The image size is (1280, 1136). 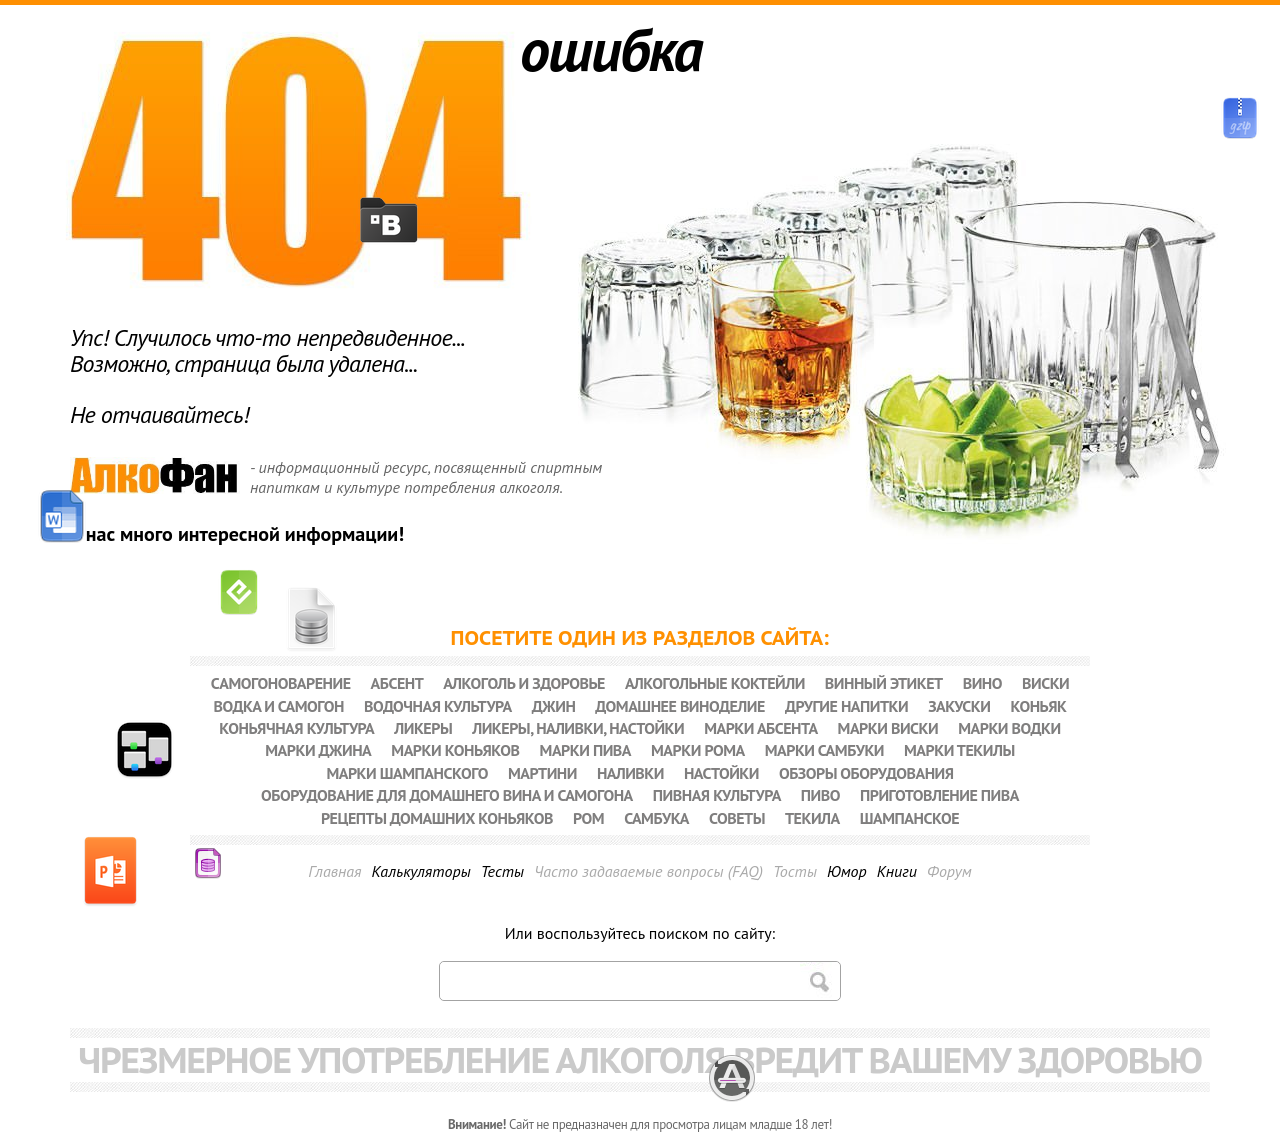 What do you see at coordinates (239, 592) in the screenshot?
I see `an epub ebook file` at bounding box center [239, 592].